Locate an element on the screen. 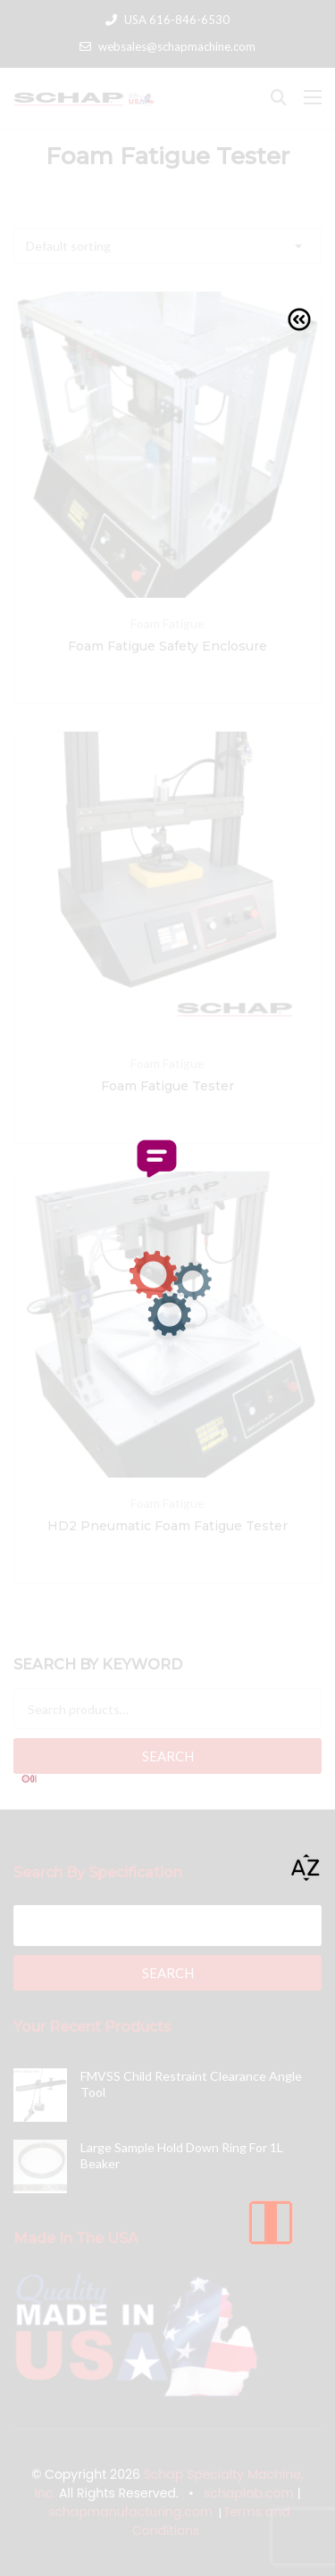 The image size is (335, 2576). open messages or chat is located at coordinates (156, 1157).